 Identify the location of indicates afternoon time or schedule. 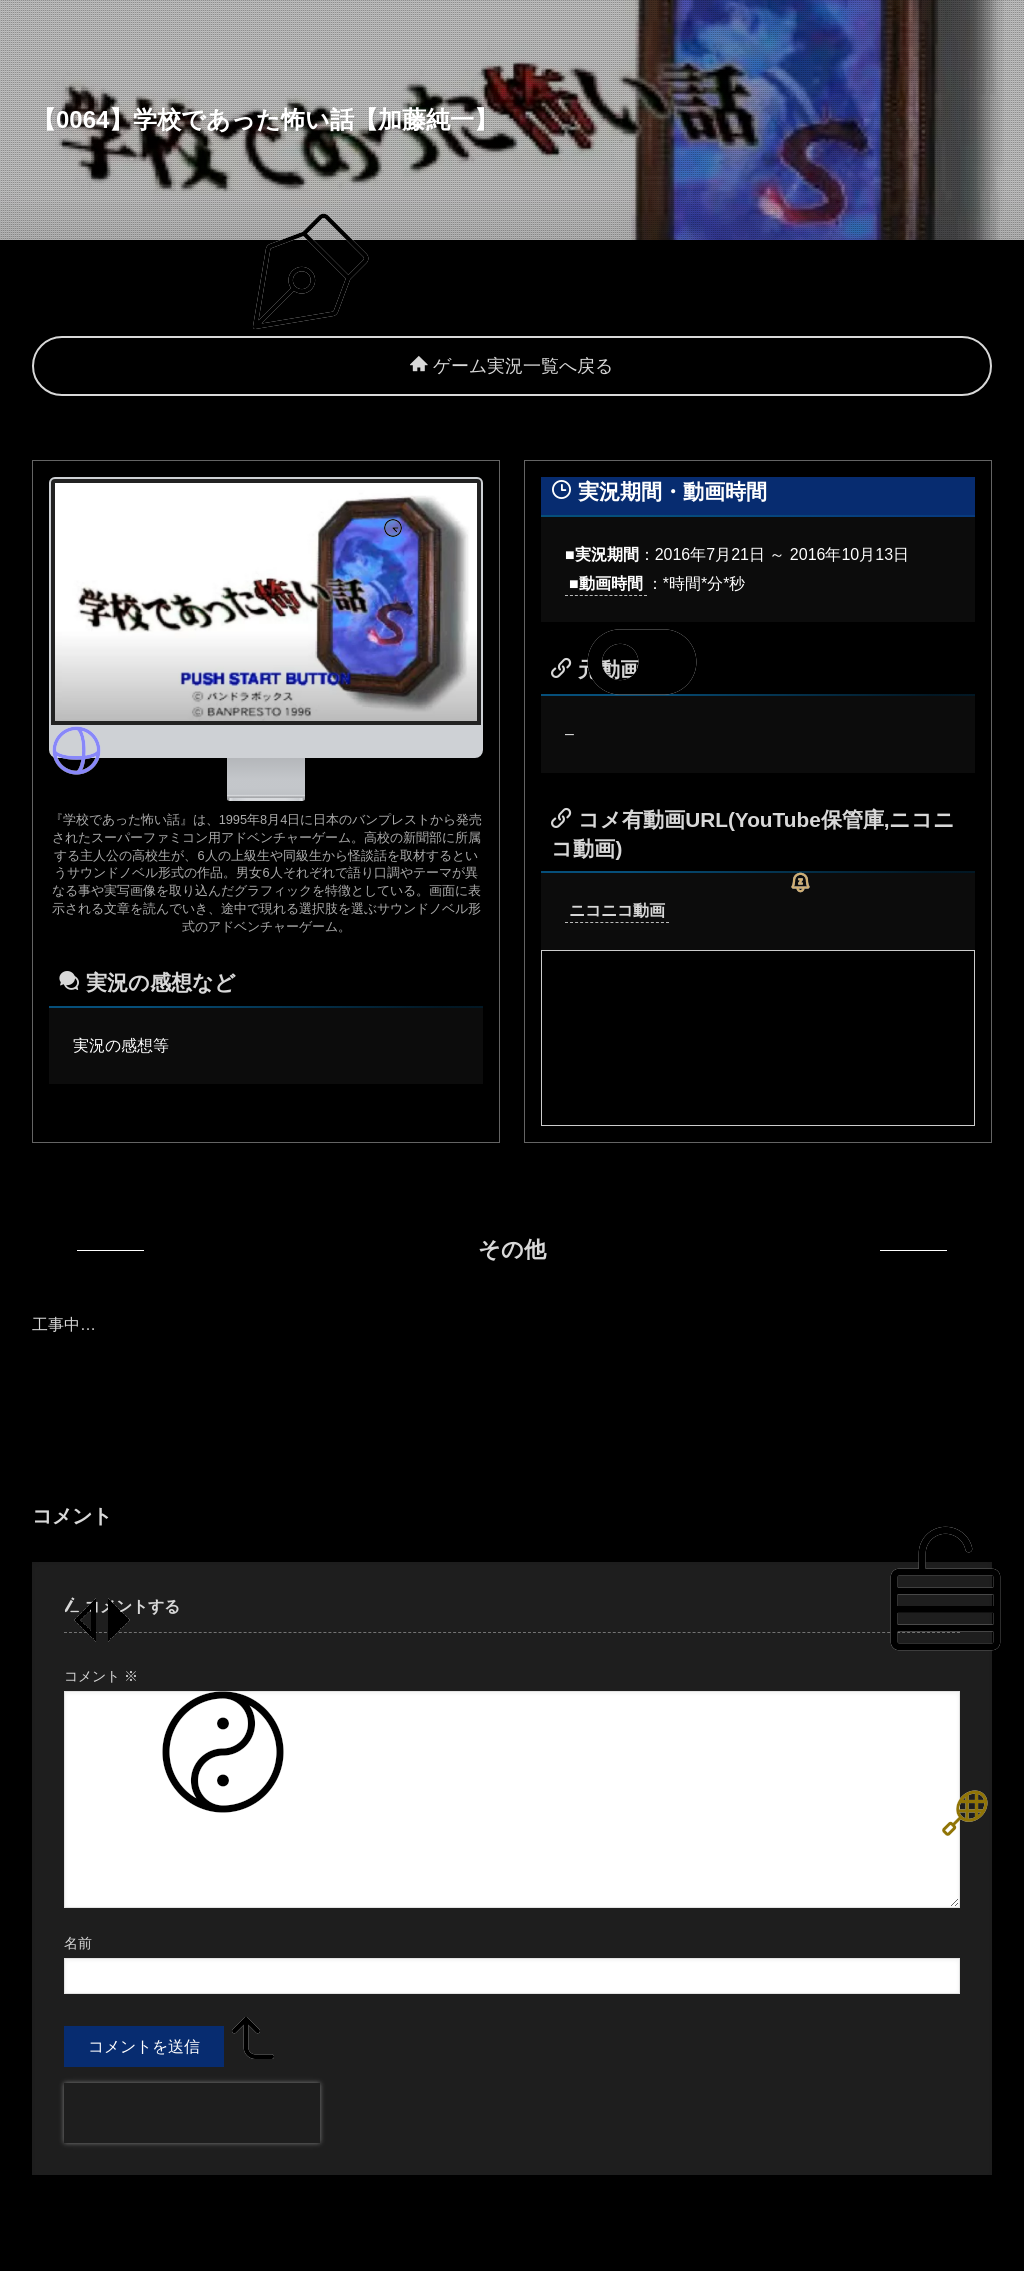
(393, 528).